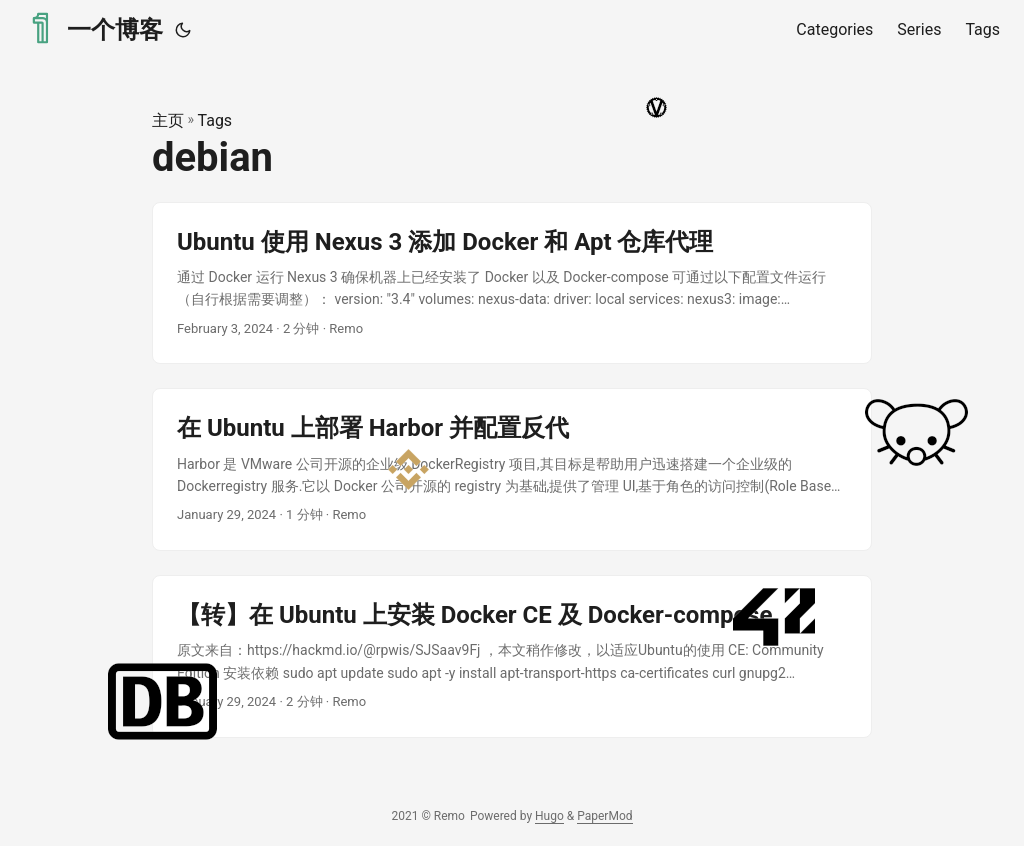  What do you see at coordinates (656, 107) in the screenshot?
I see `open vaultwarden password manager` at bounding box center [656, 107].